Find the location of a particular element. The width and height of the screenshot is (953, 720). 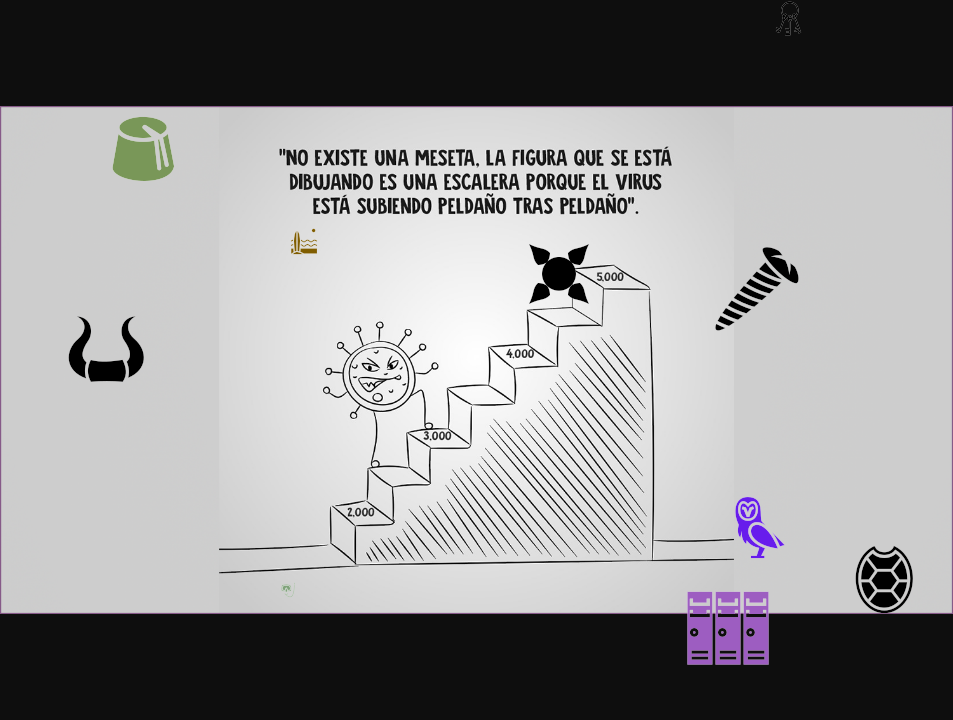

access storage lockers or compartments is located at coordinates (728, 624).